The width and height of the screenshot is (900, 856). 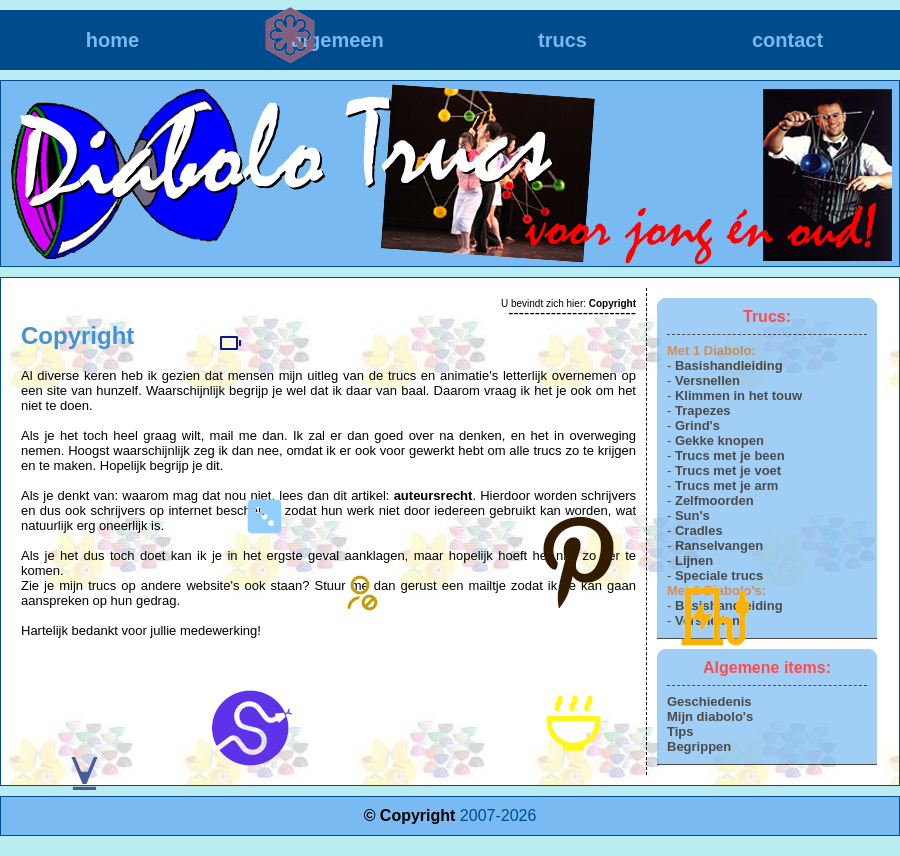 I want to click on visit viblo platform, so click(x=84, y=773).